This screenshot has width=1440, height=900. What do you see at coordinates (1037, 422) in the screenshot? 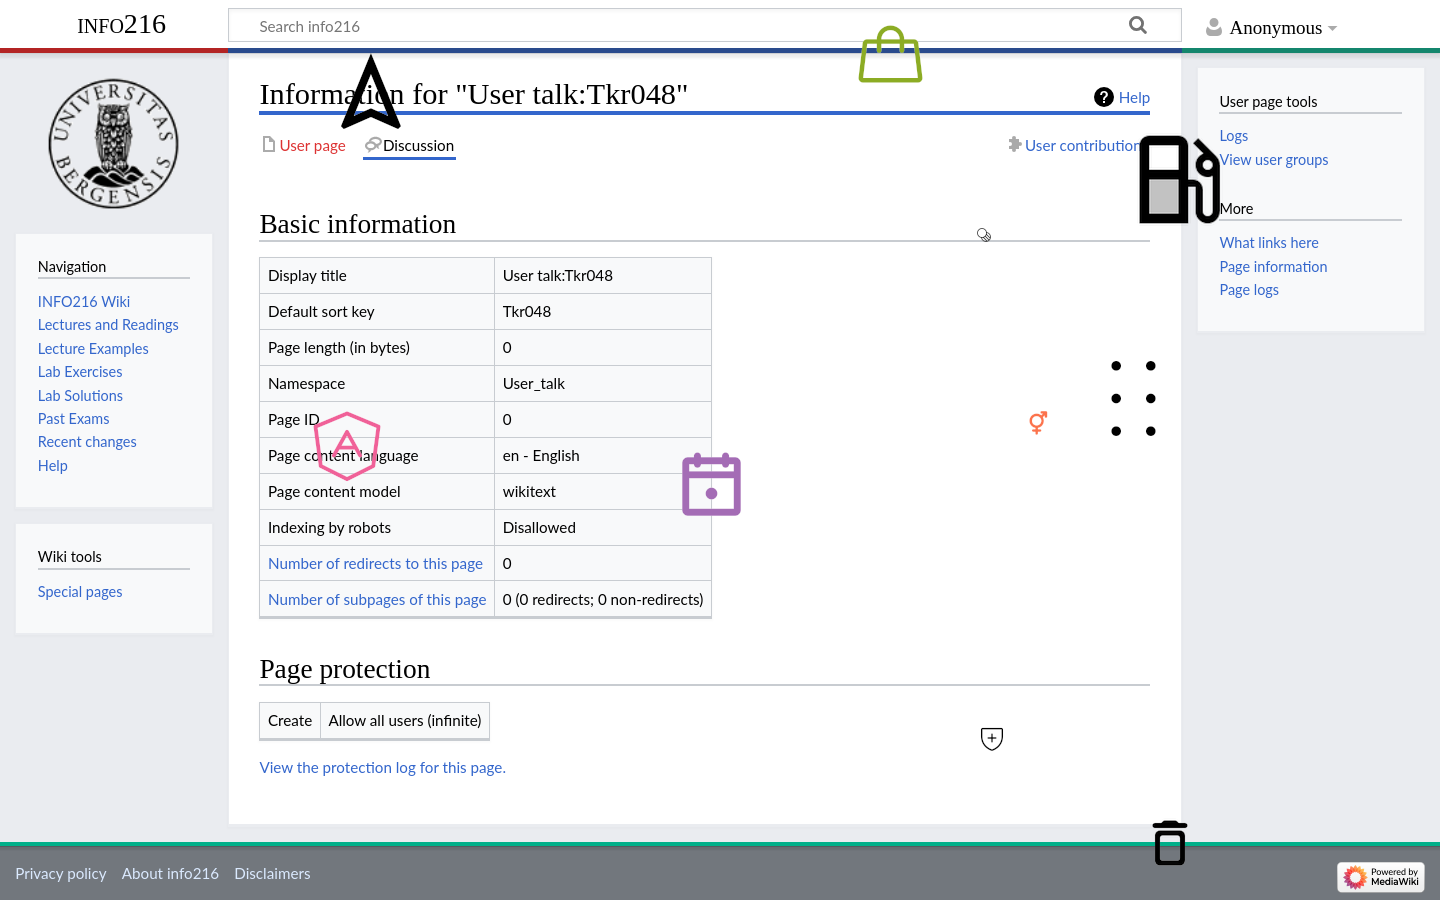
I see `indicates intersex gender identity option` at bounding box center [1037, 422].